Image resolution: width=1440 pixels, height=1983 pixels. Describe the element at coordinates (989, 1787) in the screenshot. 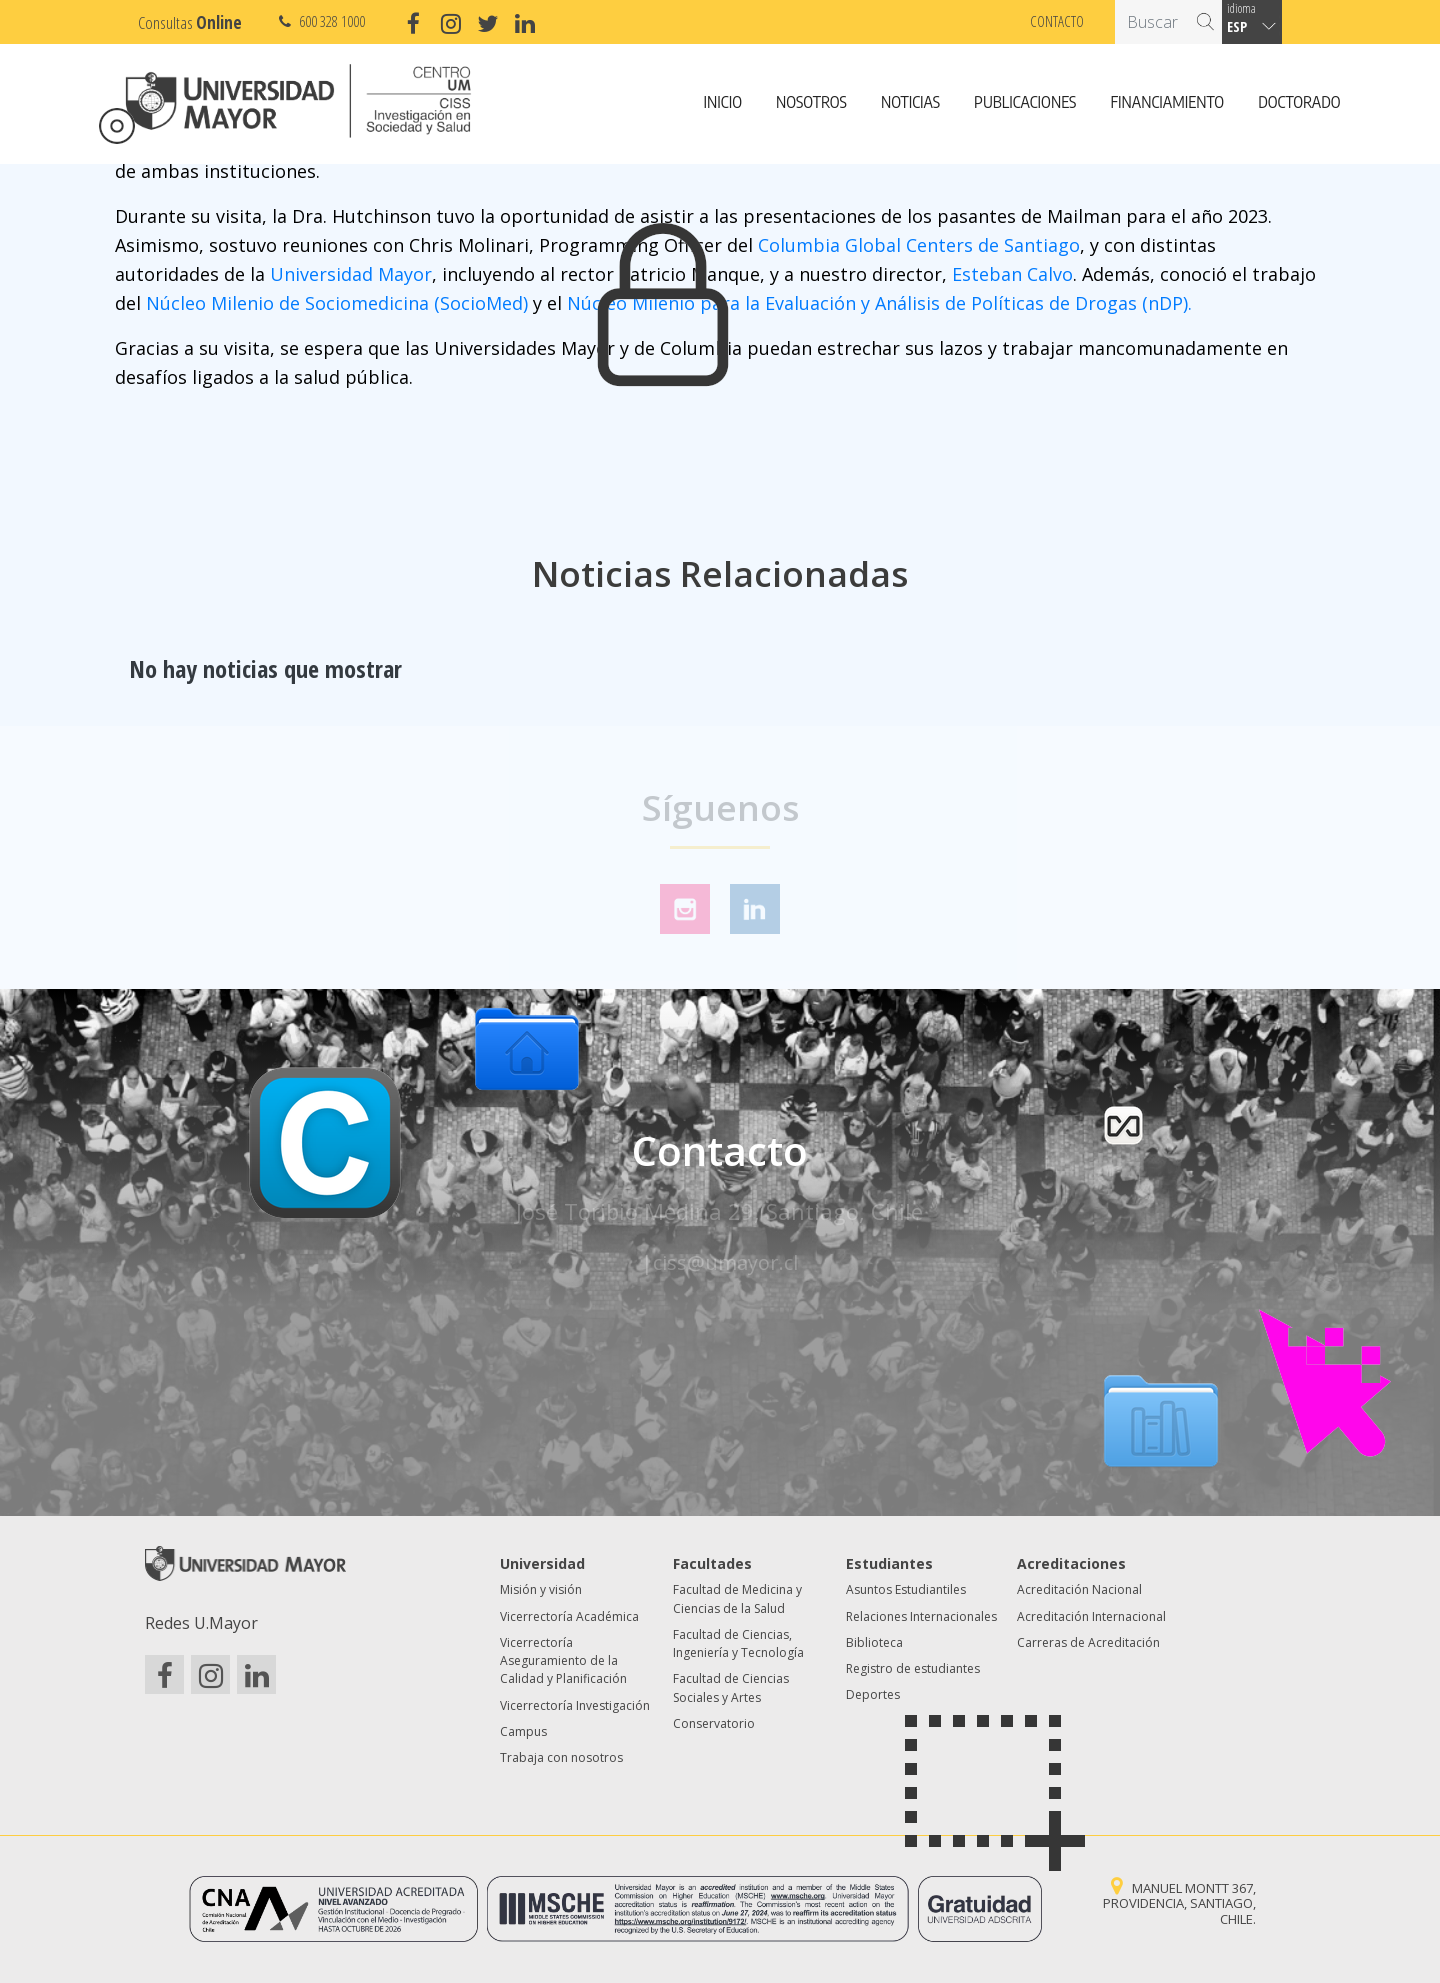

I see `take a screenshot of a selected area` at that location.